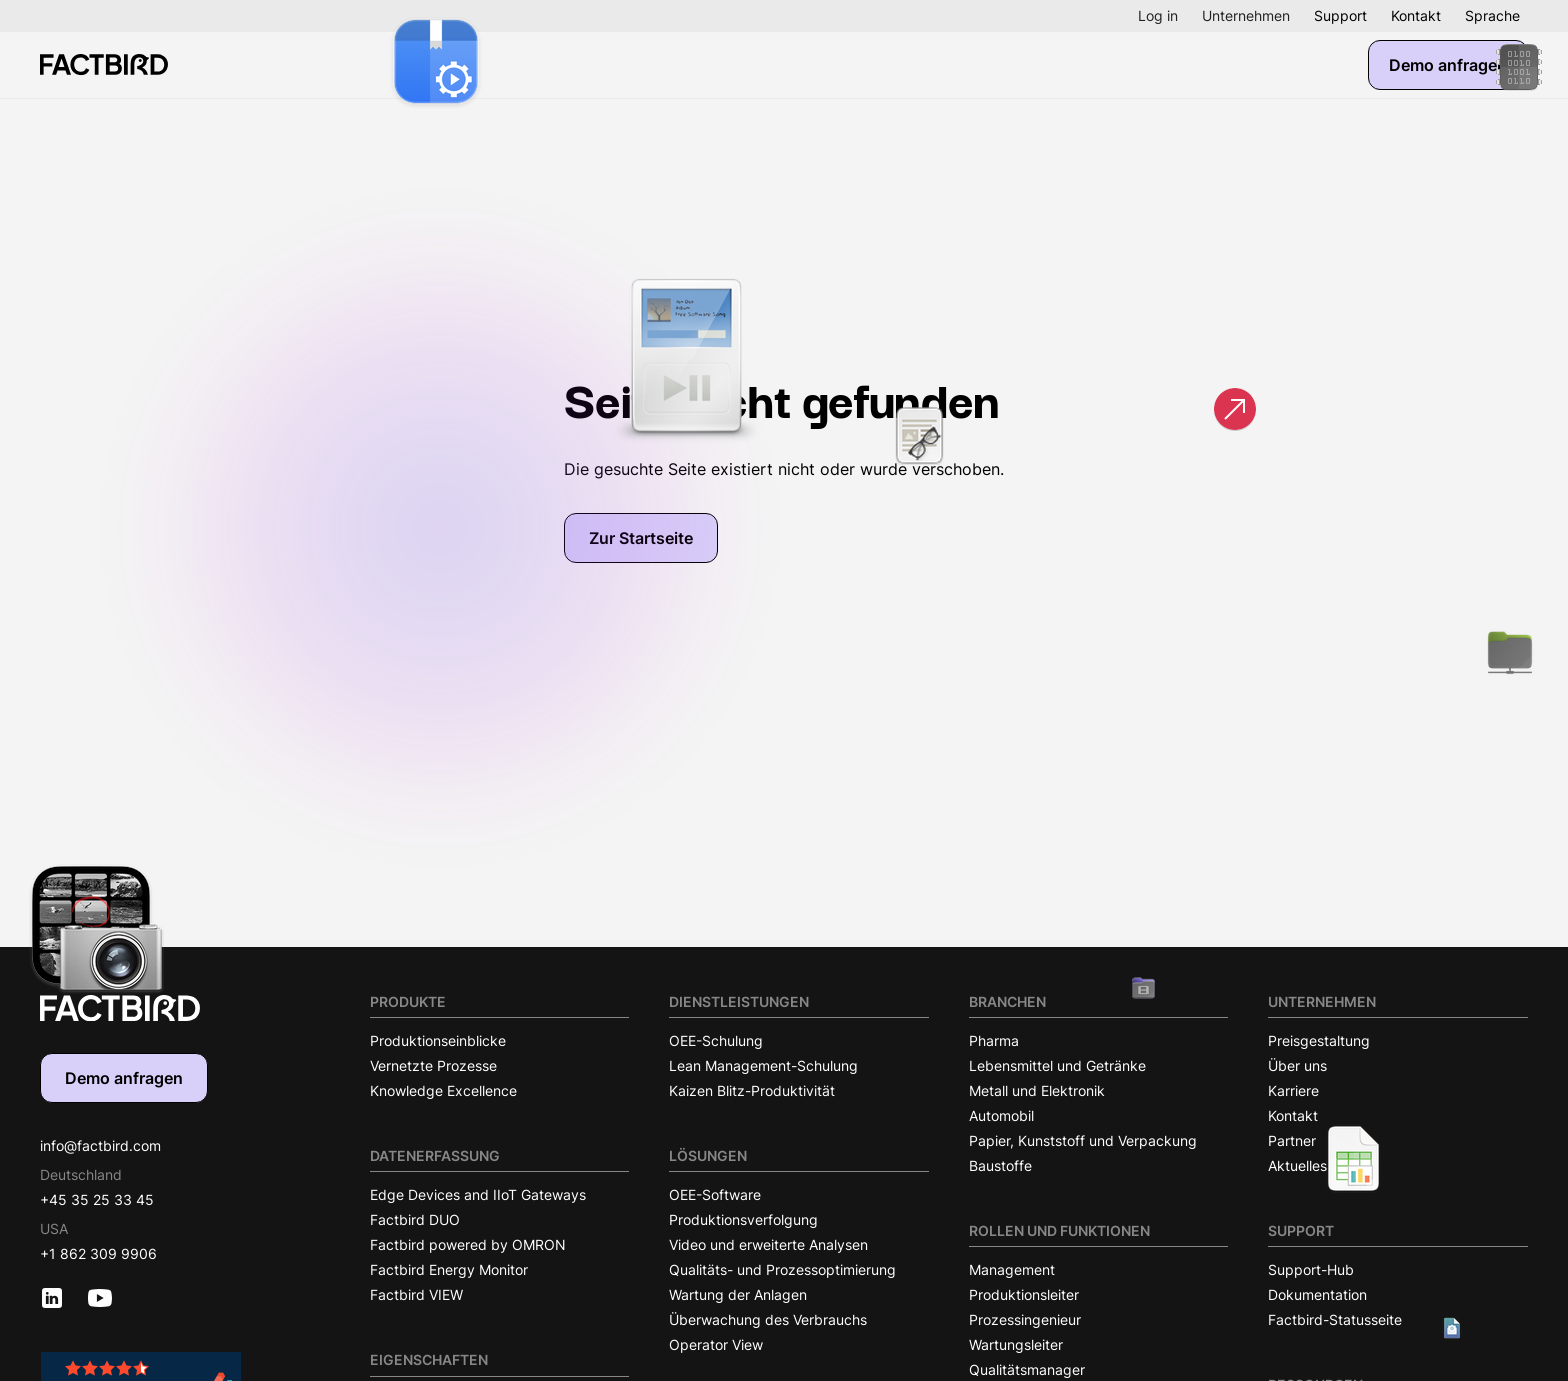 The height and width of the screenshot is (1381, 1568). I want to click on open a spreadsheet file, so click(1353, 1158).